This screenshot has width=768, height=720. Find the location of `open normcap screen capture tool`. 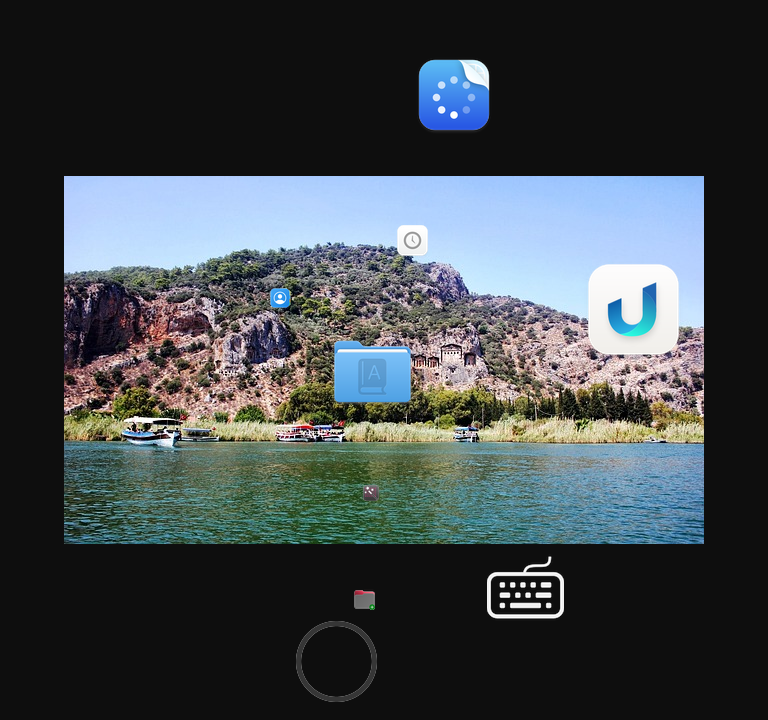

open normcap screen capture tool is located at coordinates (371, 493).